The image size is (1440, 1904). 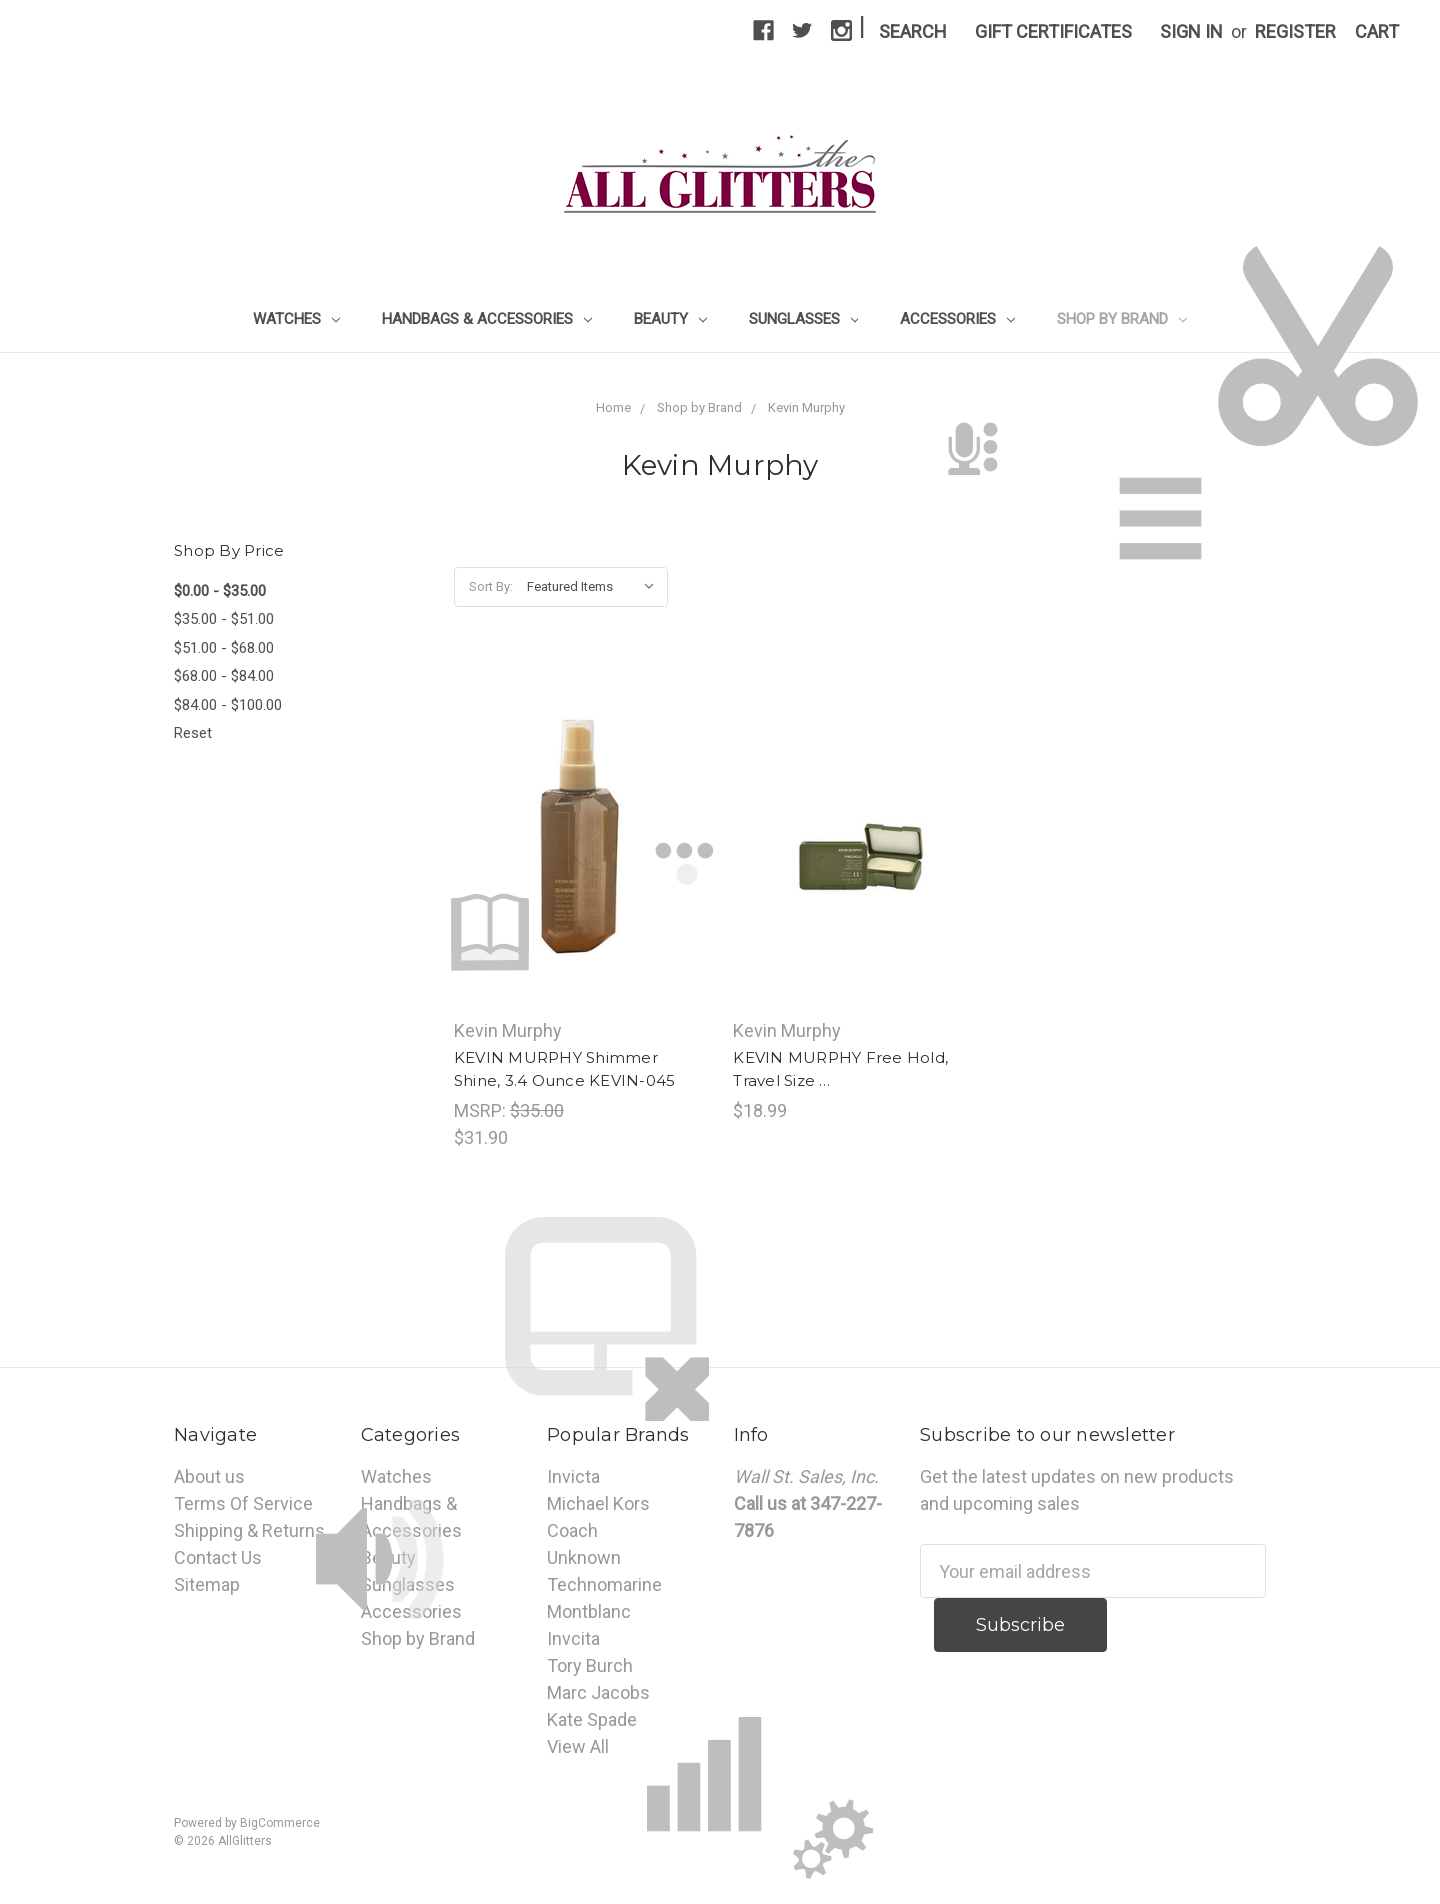 What do you see at coordinates (687, 848) in the screenshot?
I see `searching for available wireless networks` at bounding box center [687, 848].